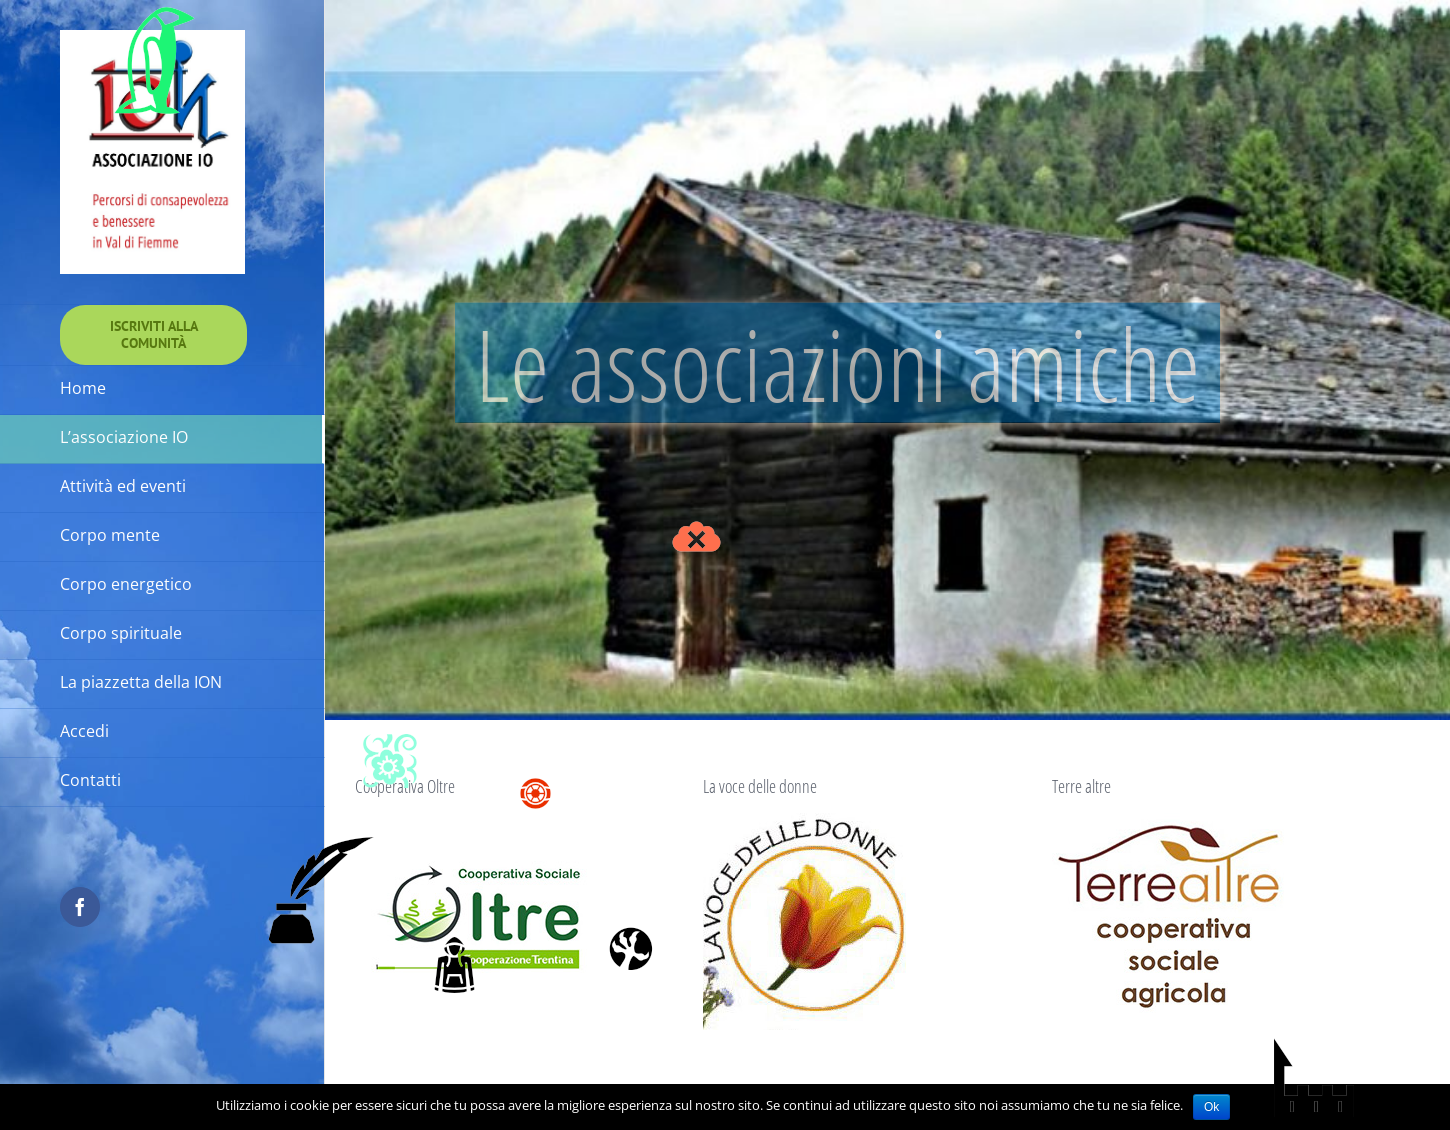  I want to click on browse hoodies or casual apparel, so click(454, 964).